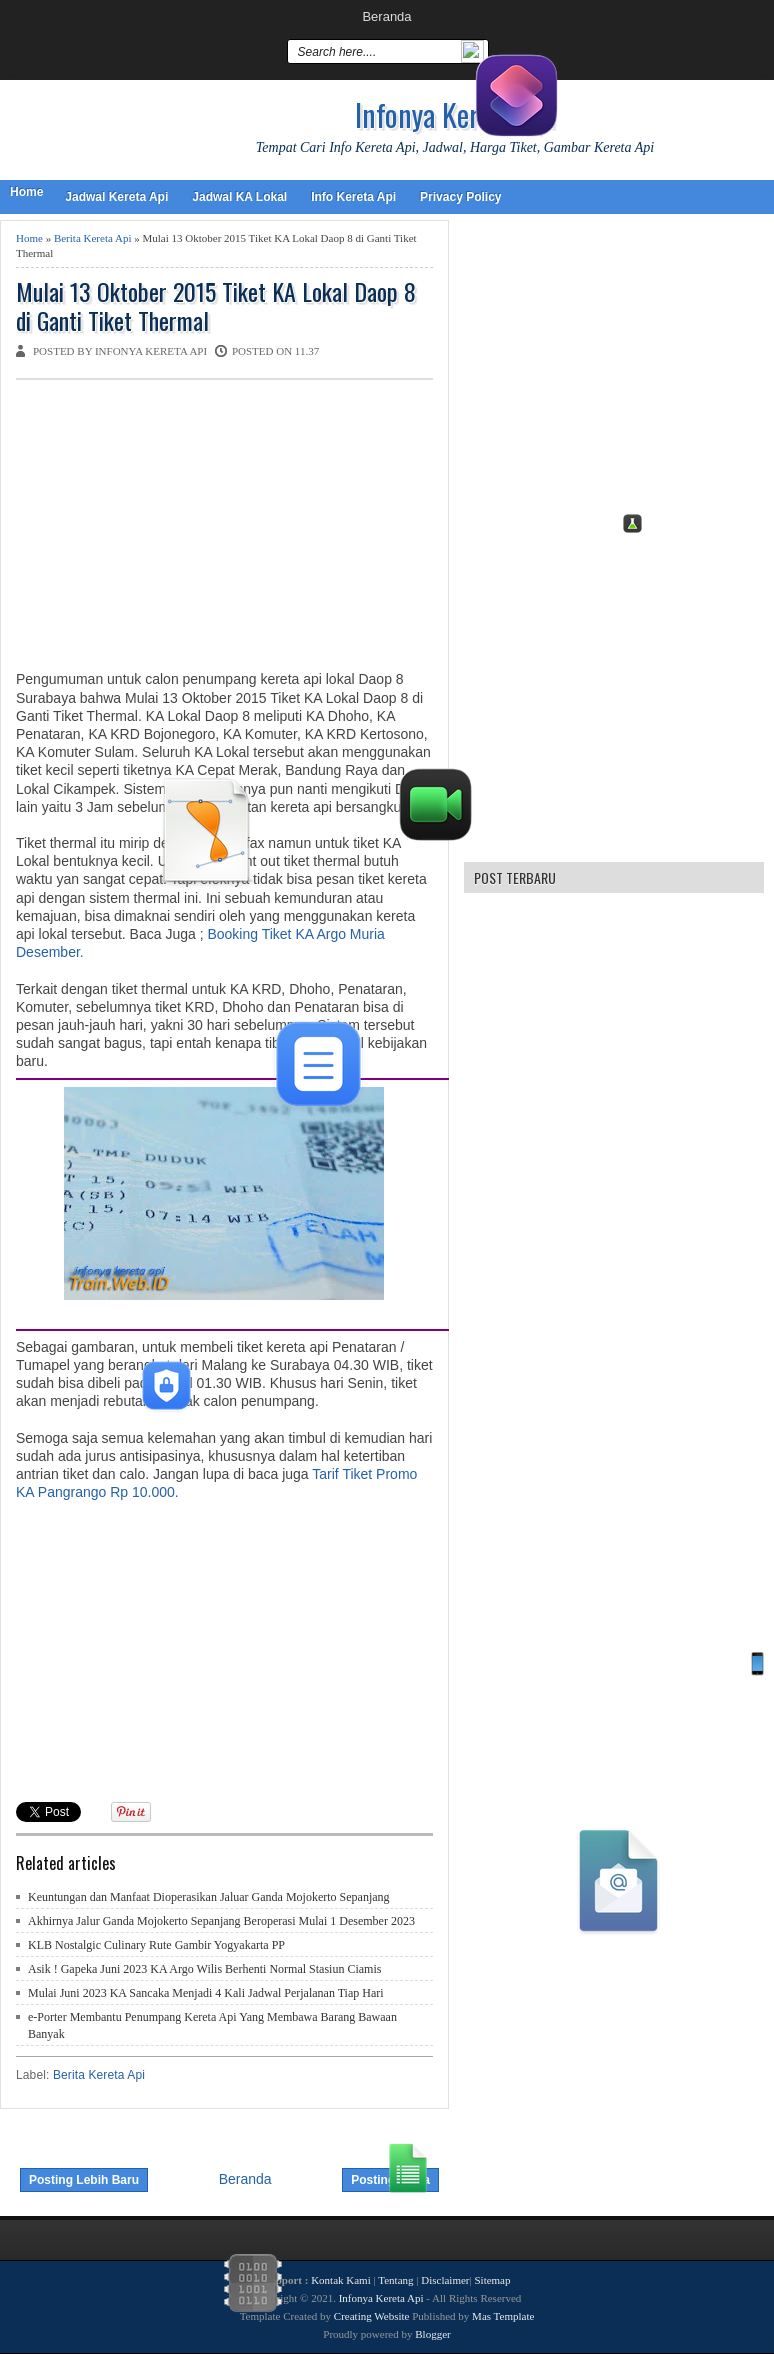  Describe the element at coordinates (318, 1065) in the screenshot. I see `open system actions or shortcuts settings` at that location.